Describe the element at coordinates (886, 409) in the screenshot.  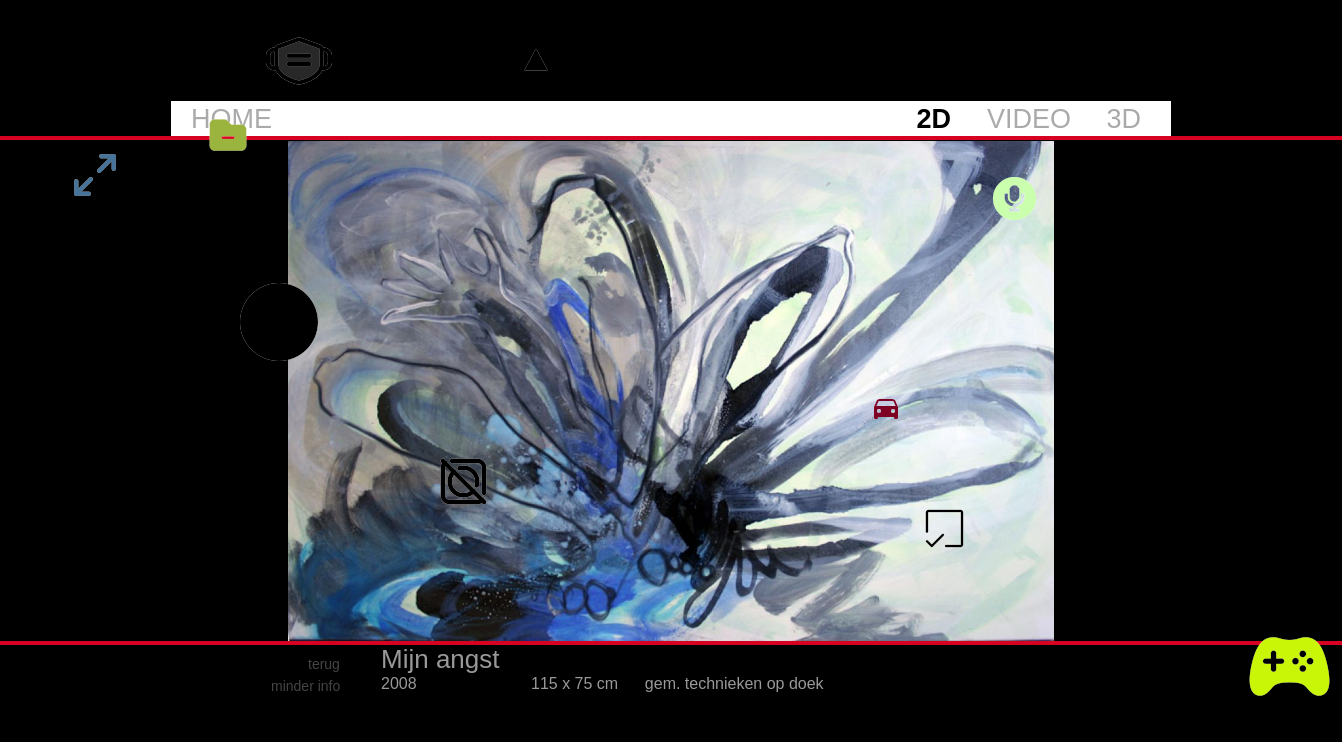
I see `access vehicle or car-related settings` at that location.